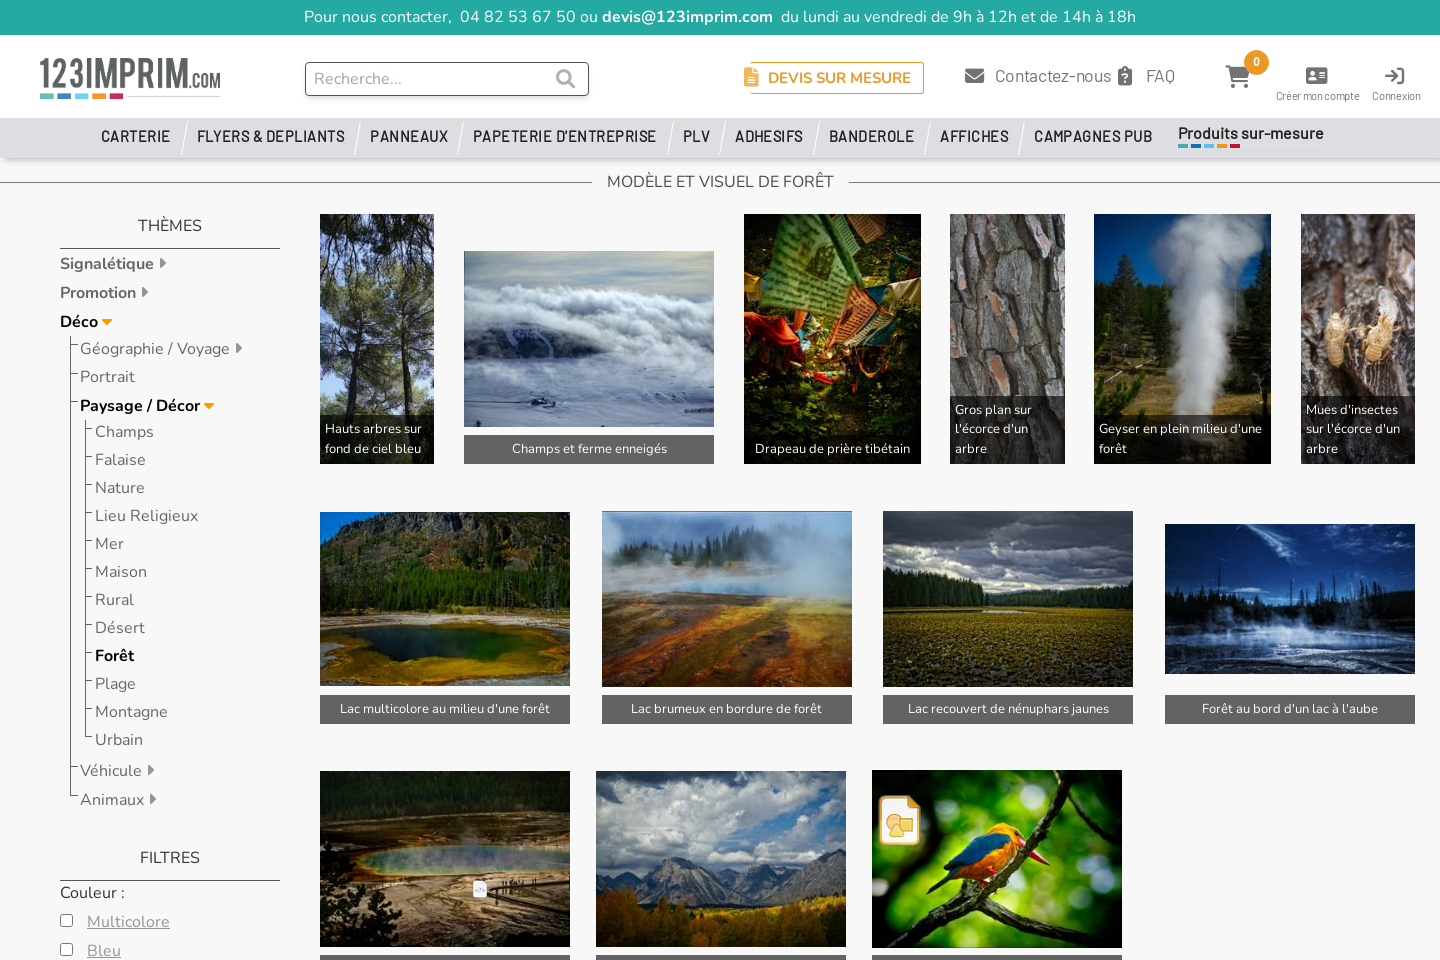 The height and width of the screenshot is (960, 1440). Describe the element at coordinates (899, 820) in the screenshot. I see `a libreoffice draw document file` at that location.